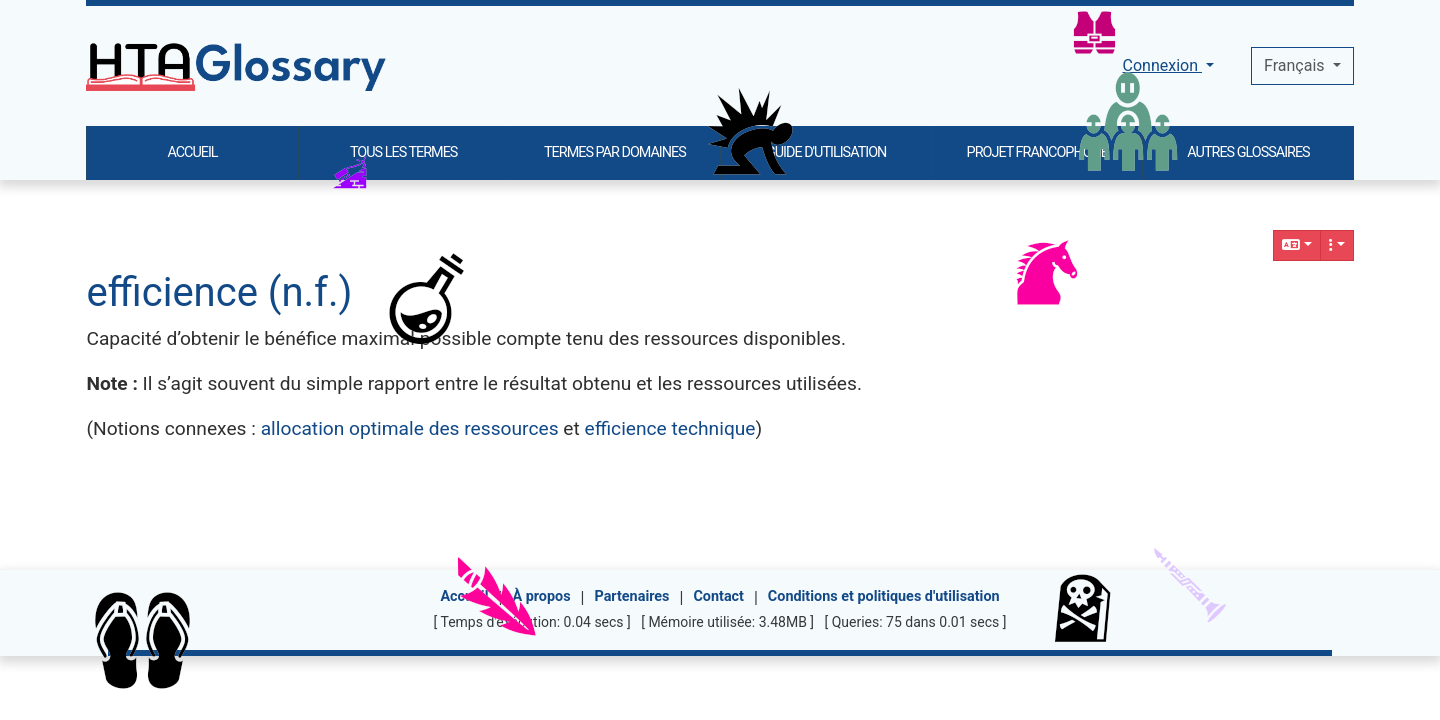  What do you see at coordinates (428, 298) in the screenshot?
I see `use a health or mana potion` at bounding box center [428, 298].